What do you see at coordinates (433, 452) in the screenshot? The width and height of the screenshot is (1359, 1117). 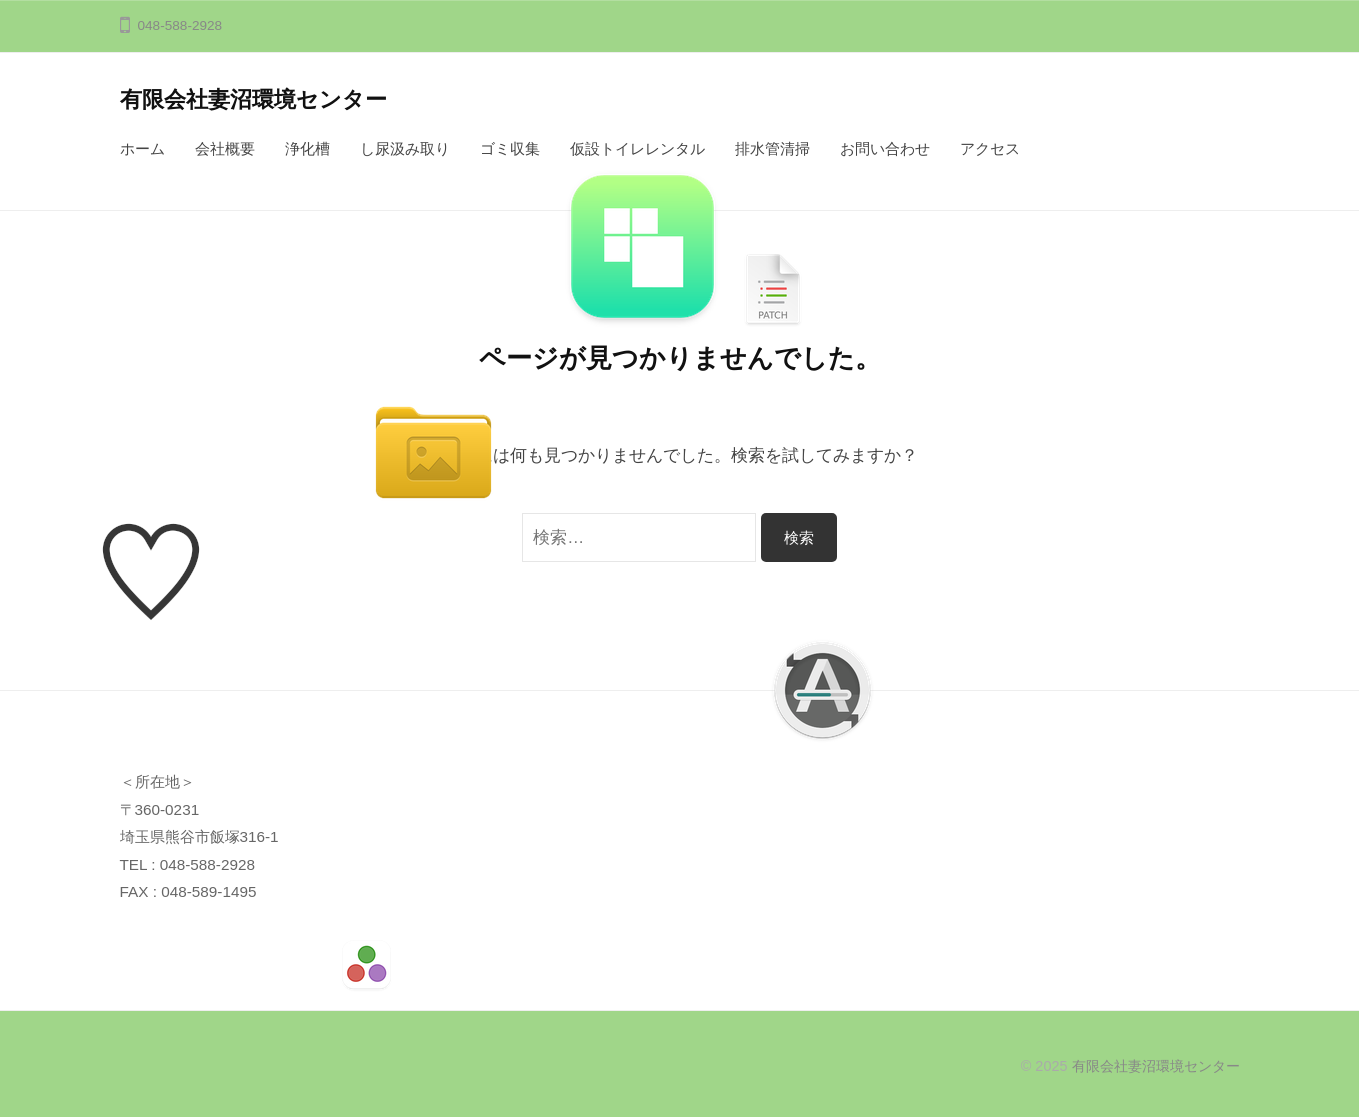 I see `open your images folder` at bounding box center [433, 452].